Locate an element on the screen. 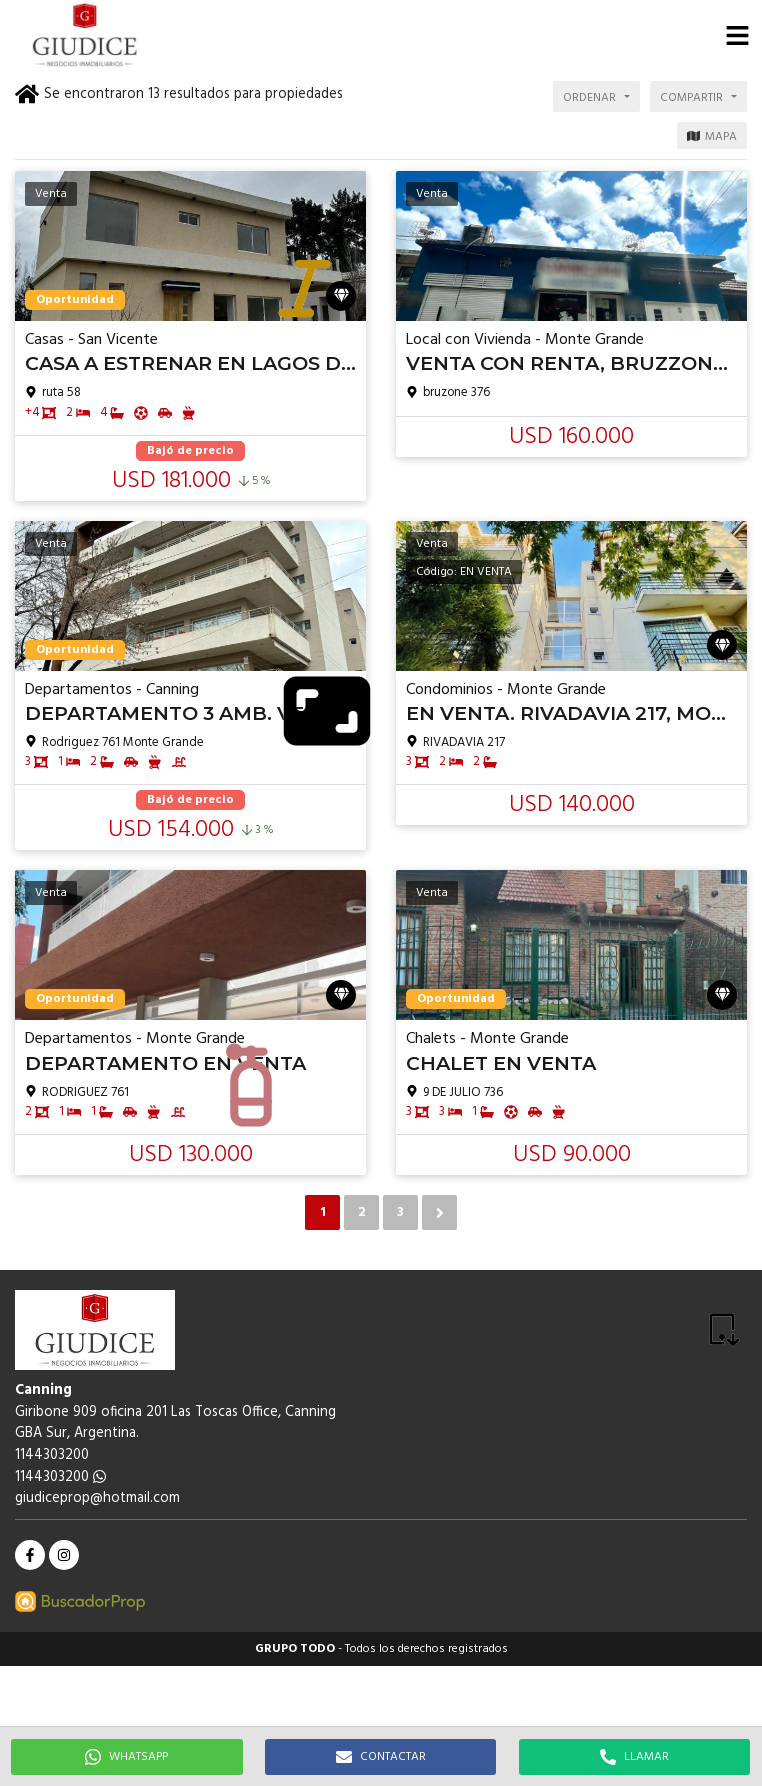 The width and height of the screenshot is (762, 1786). apply italic formatting to selected text is located at coordinates (304, 288).